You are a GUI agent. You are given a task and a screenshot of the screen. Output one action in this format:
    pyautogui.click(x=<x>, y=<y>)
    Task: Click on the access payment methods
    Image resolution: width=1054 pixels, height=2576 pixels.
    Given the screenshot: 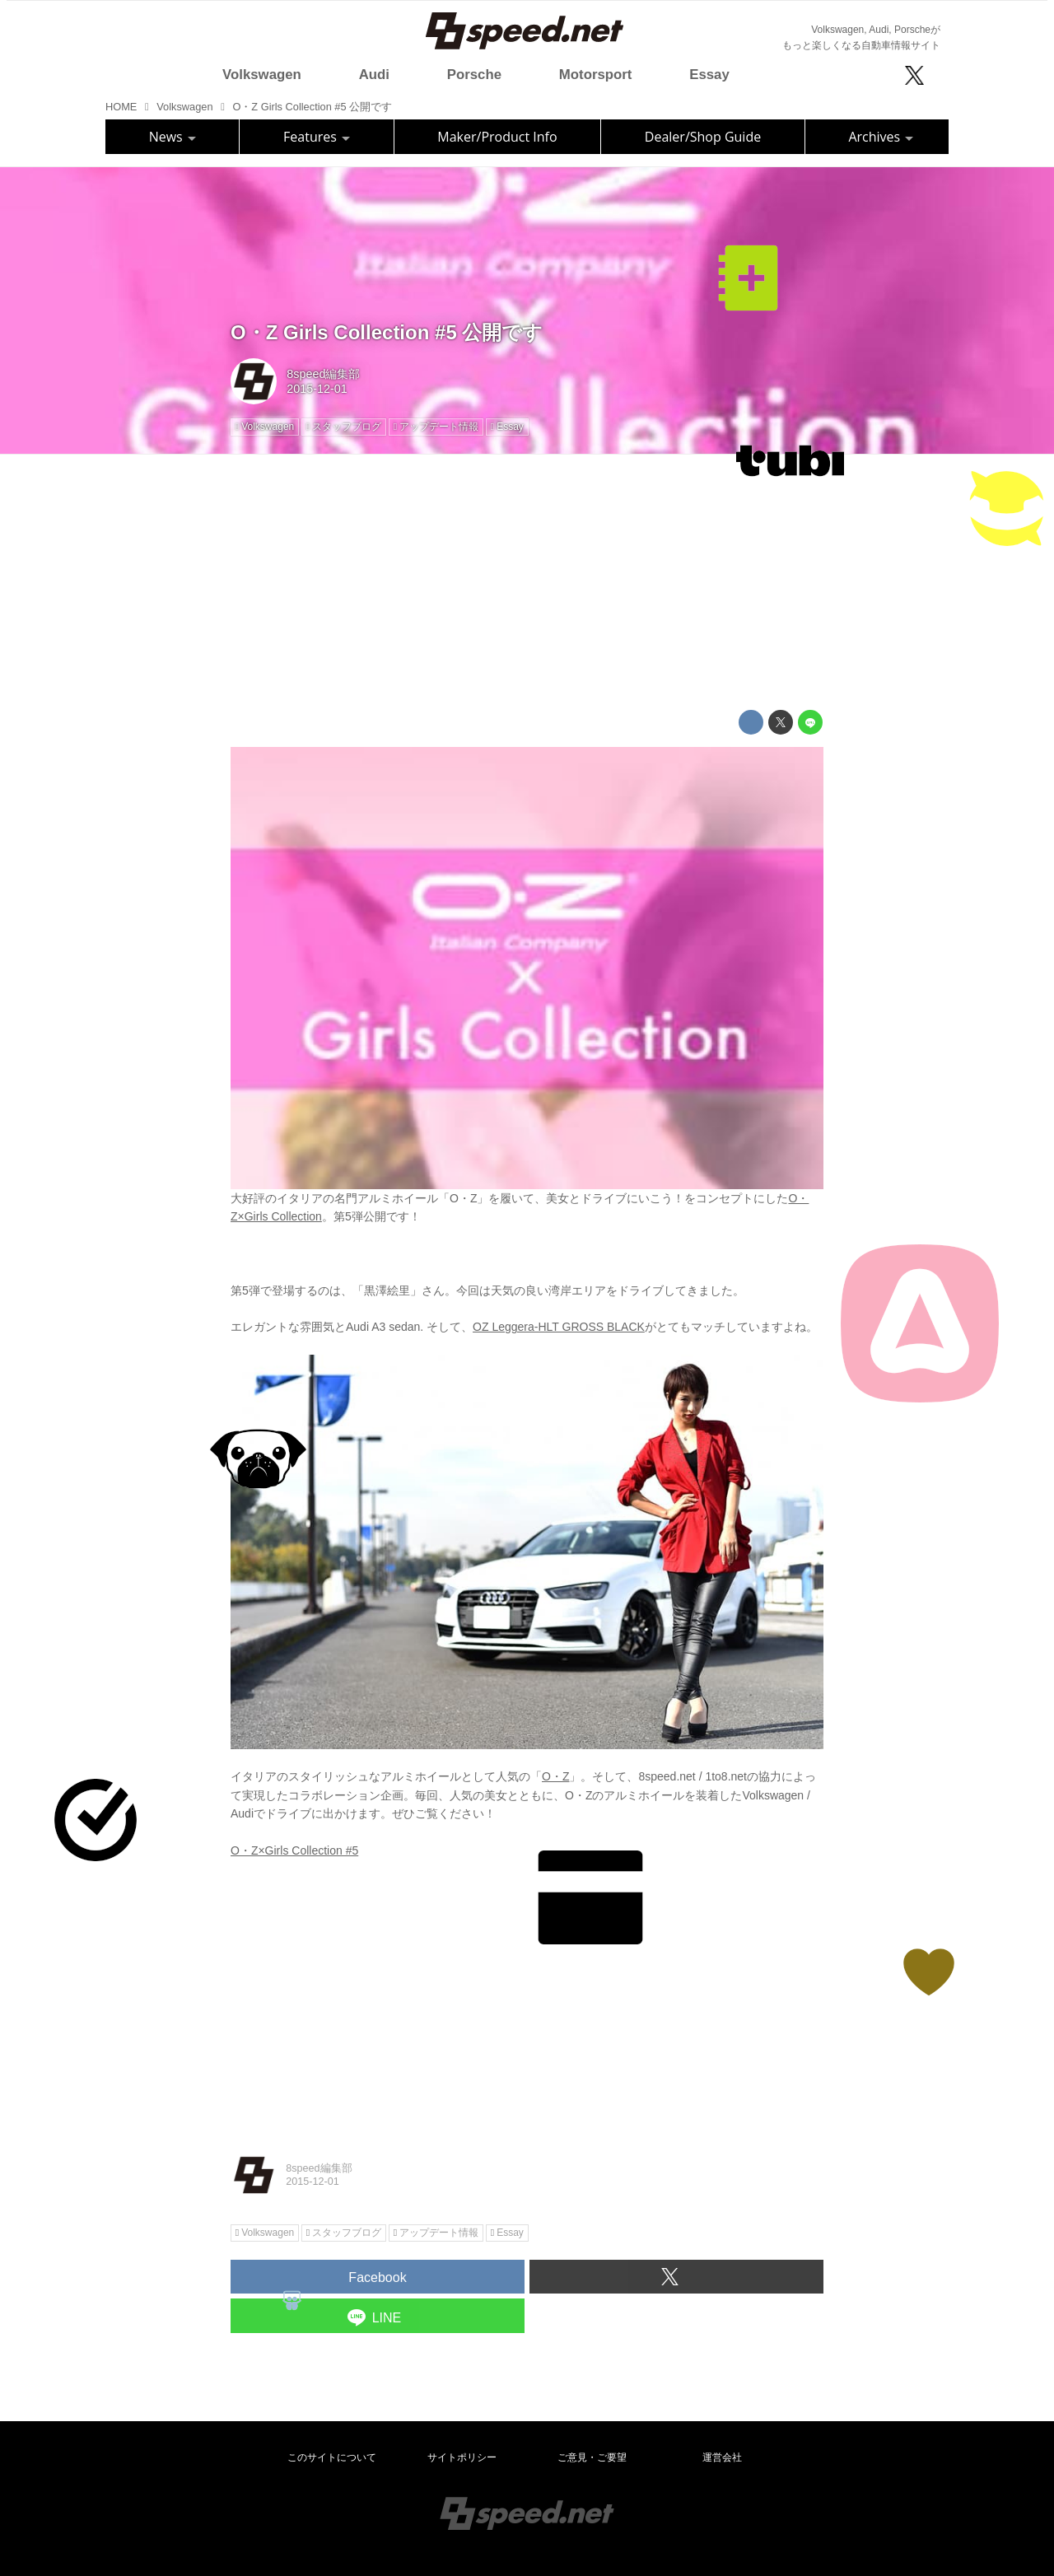 What is the action you would take?
    pyautogui.click(x=590, y=1897)
    